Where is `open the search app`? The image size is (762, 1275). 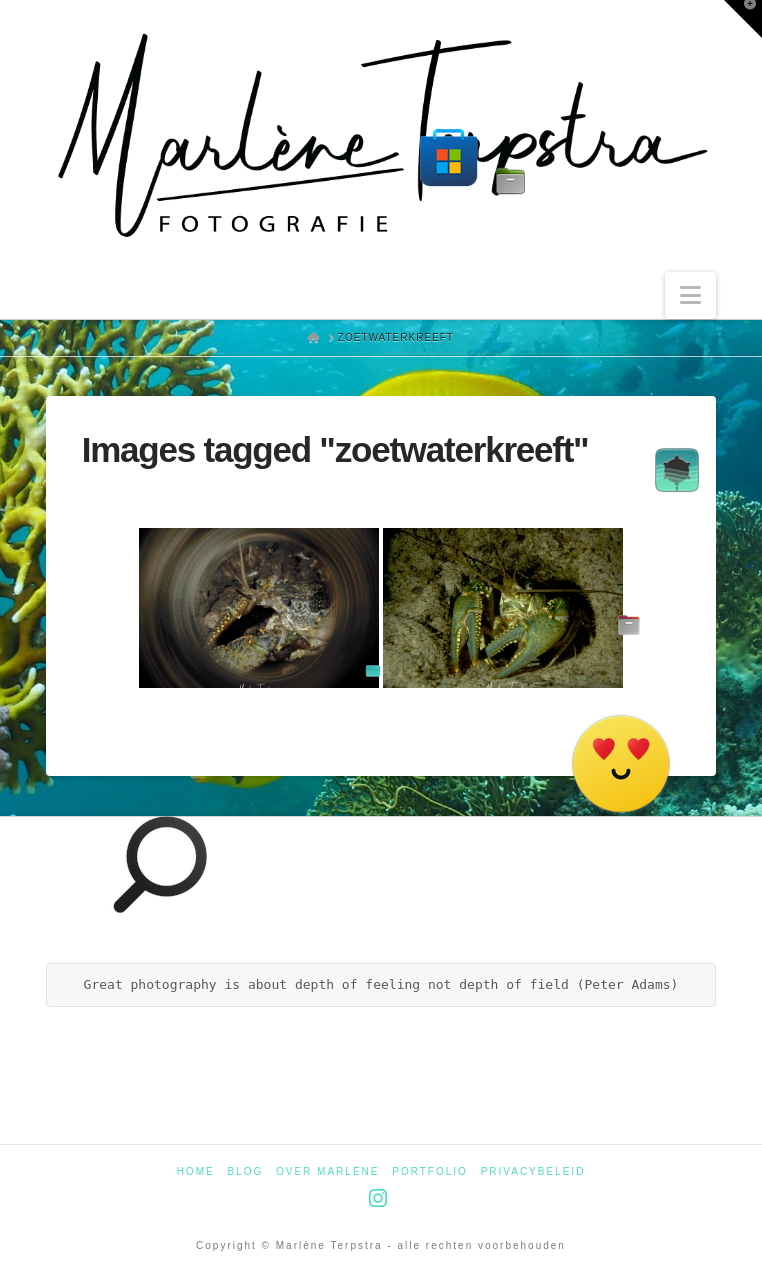 open the search app is located at coordinates (160, 863).